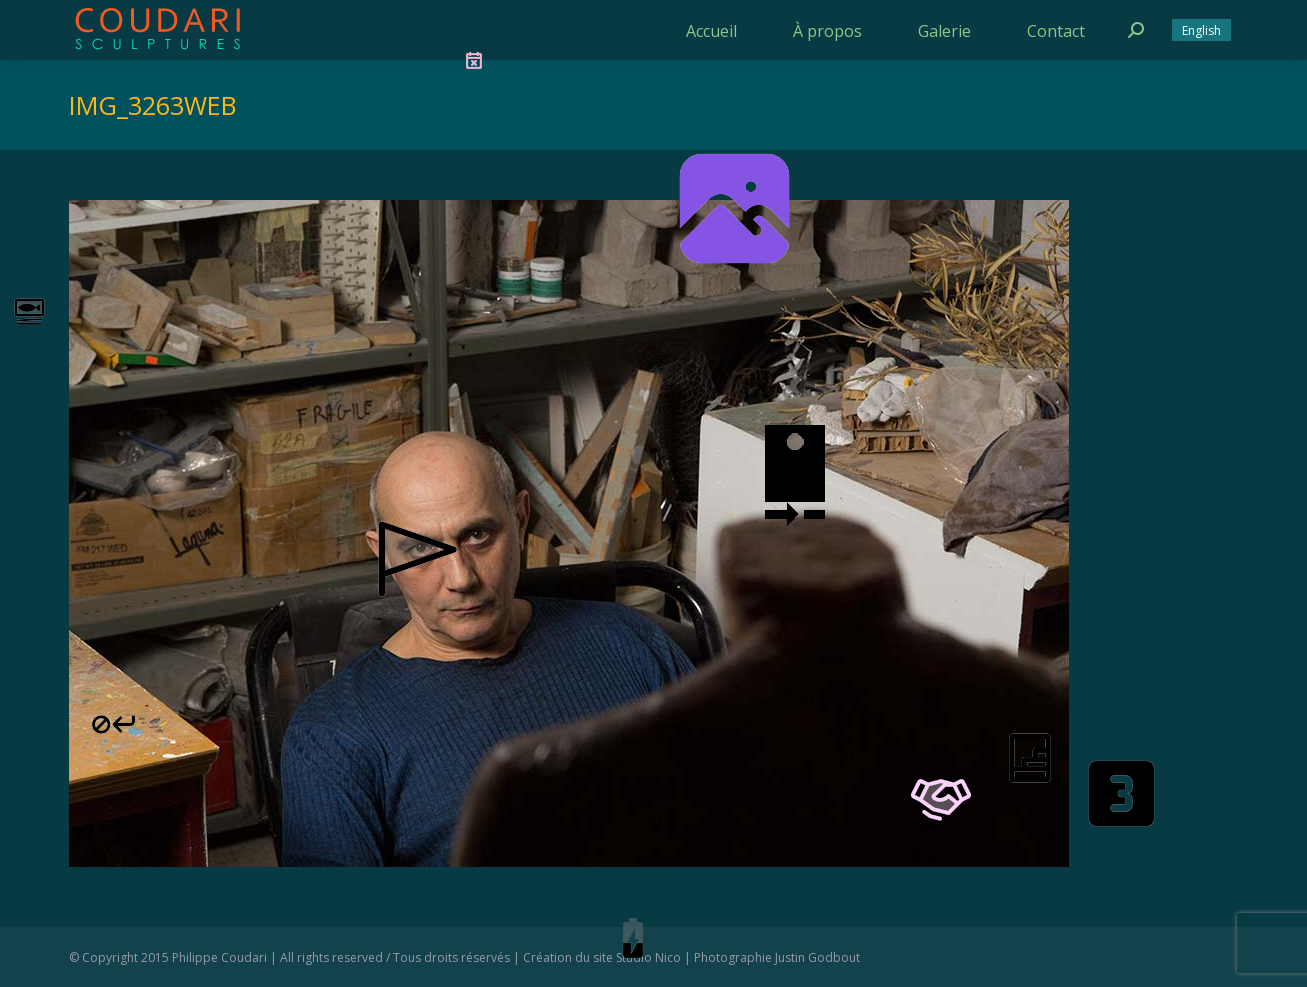 The image size is (1307, 987). Describe the element at coordinates (941, 798) in the screenshot. I see `indicates a partnership or collaboration feature` at that location.